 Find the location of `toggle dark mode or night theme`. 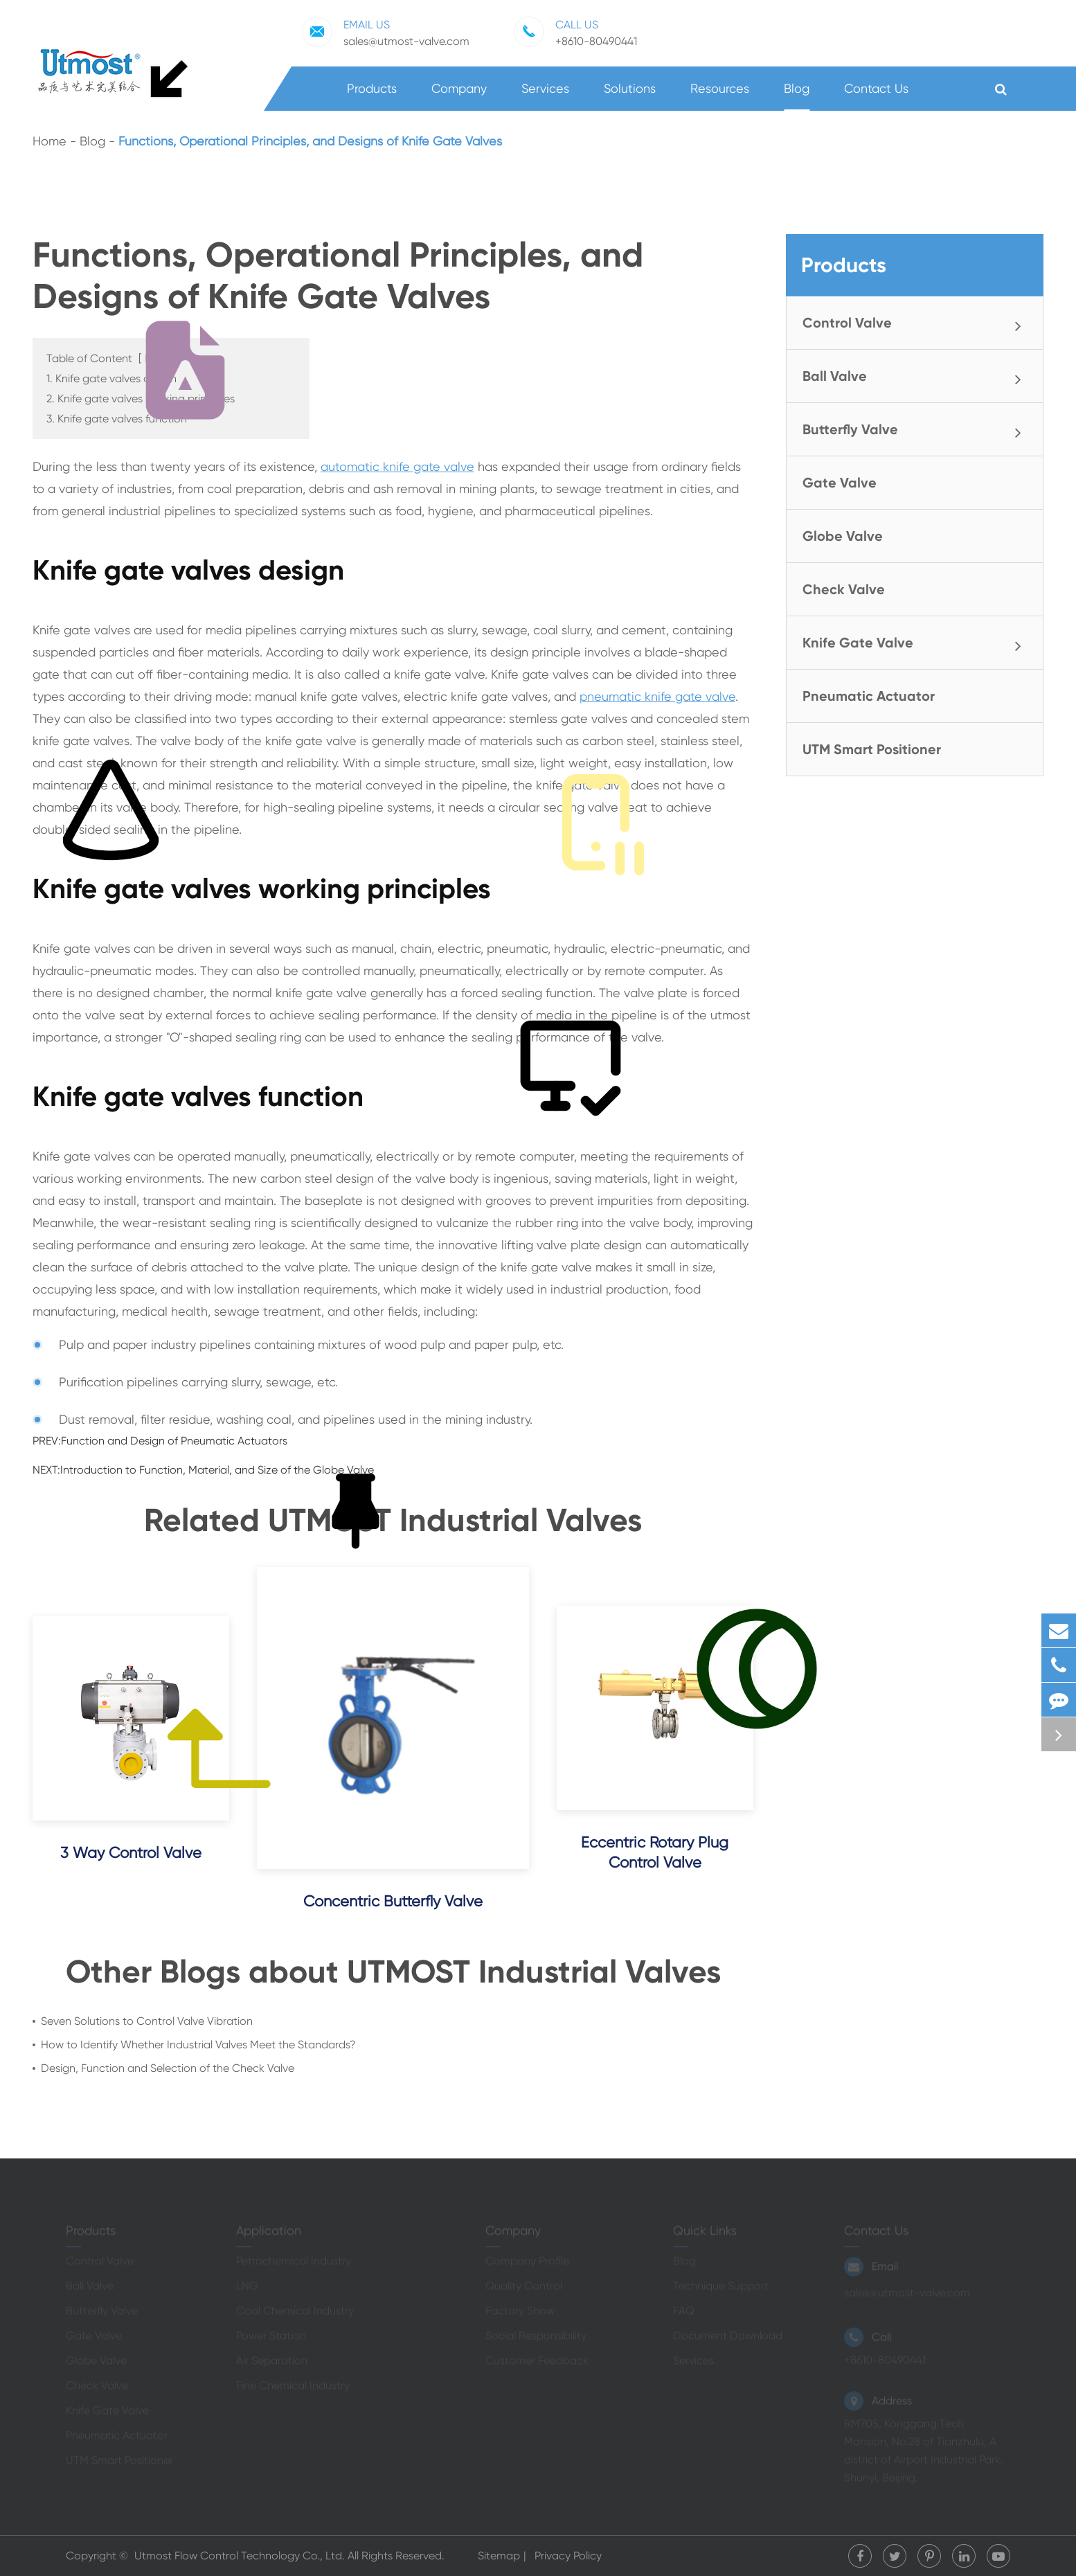

toggle dark mode or night theme is located at coordinates (757, 1669).